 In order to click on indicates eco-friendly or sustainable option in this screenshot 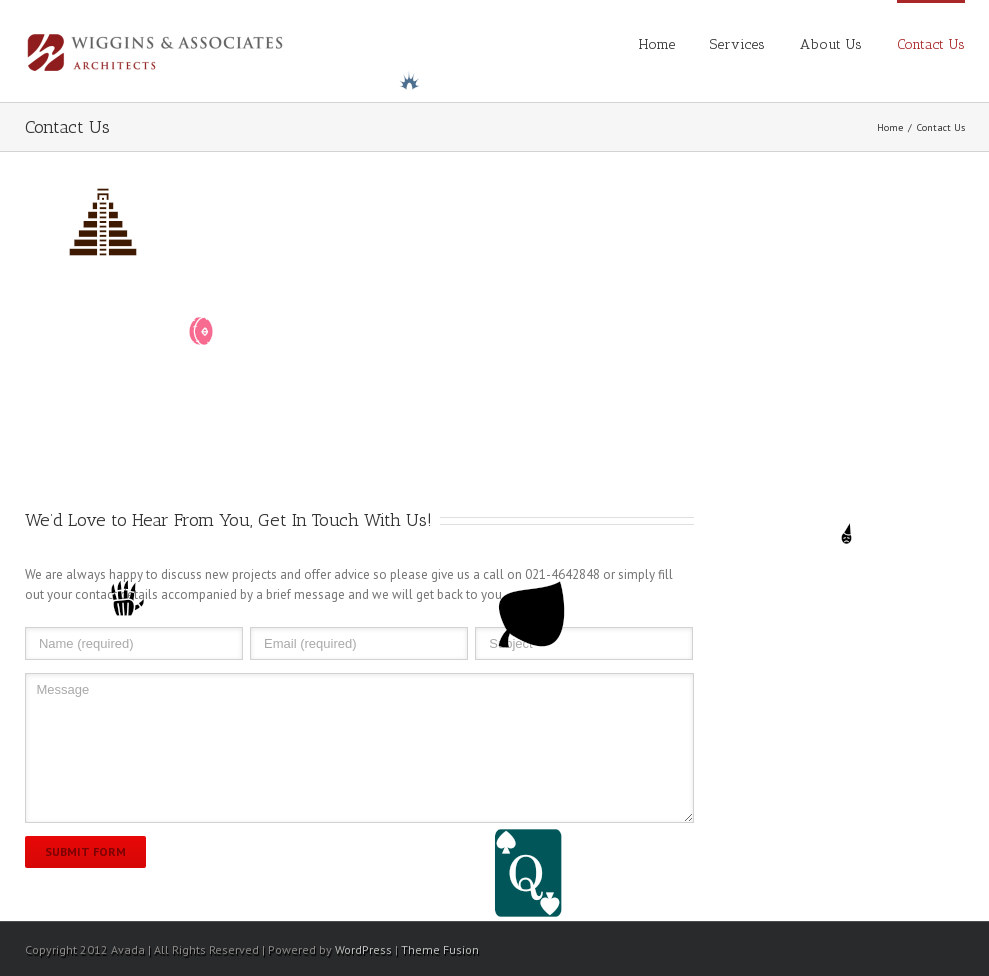, I will do `click(531, 614)`.